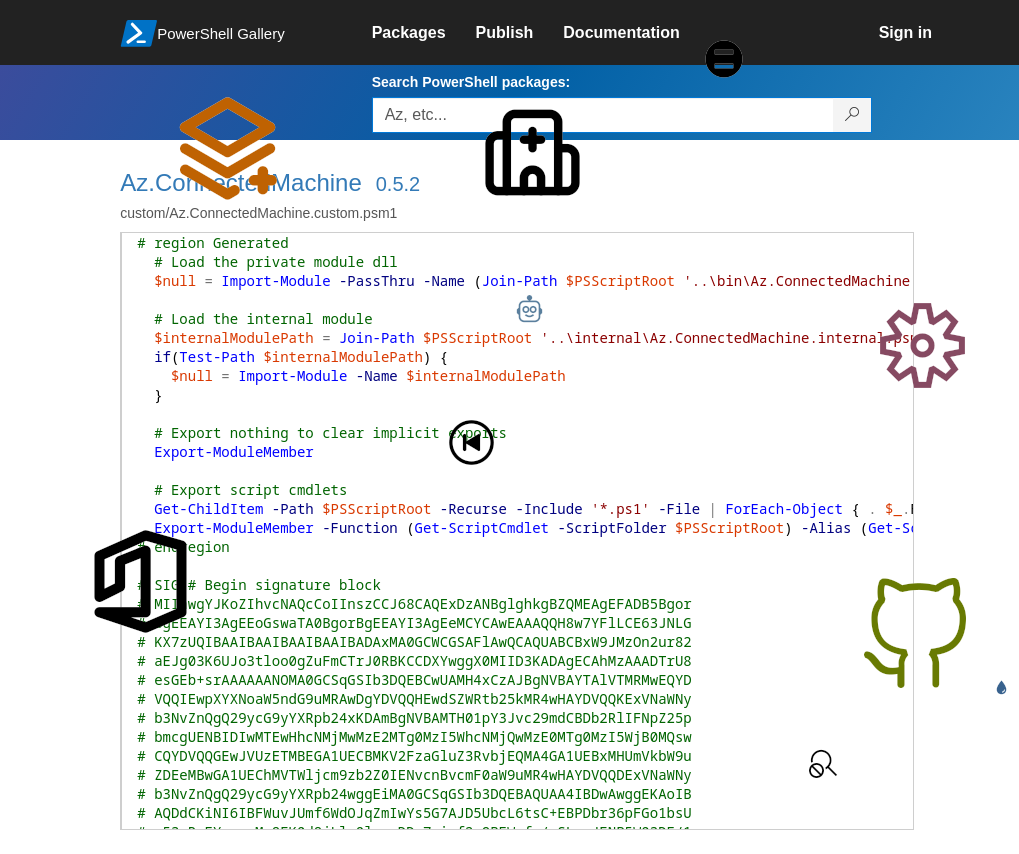 This screenshot has width=1019, height=854. I want to click on open settings or preferences, so click(922, 345).